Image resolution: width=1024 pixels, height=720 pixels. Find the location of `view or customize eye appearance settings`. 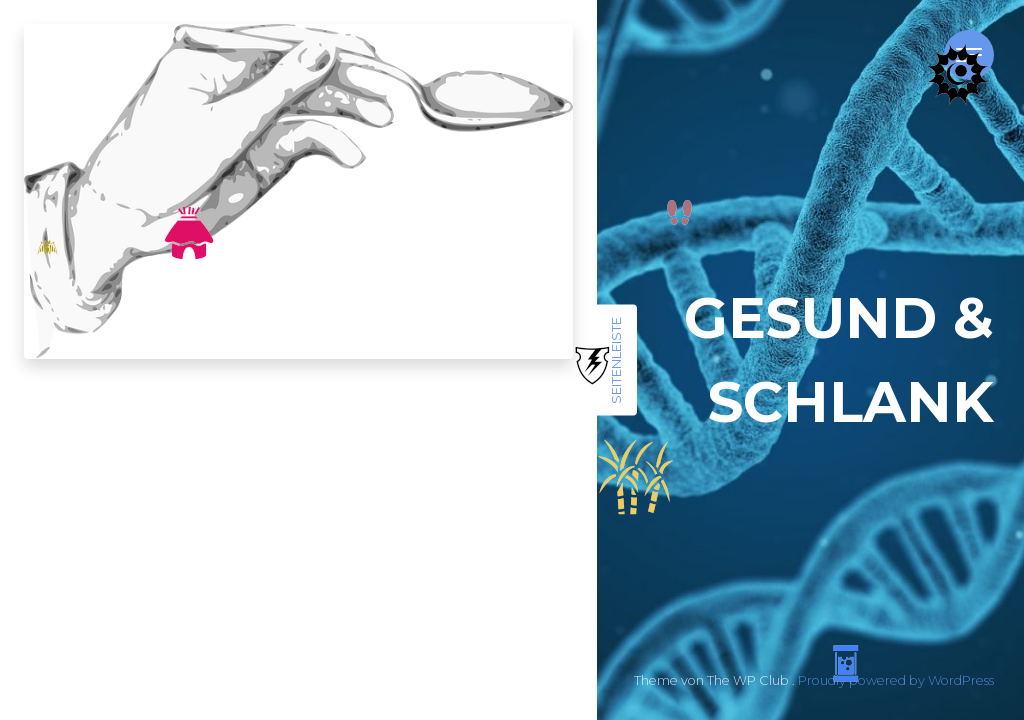

view or customize eye appearance settings is located at coordinates (957, 74).